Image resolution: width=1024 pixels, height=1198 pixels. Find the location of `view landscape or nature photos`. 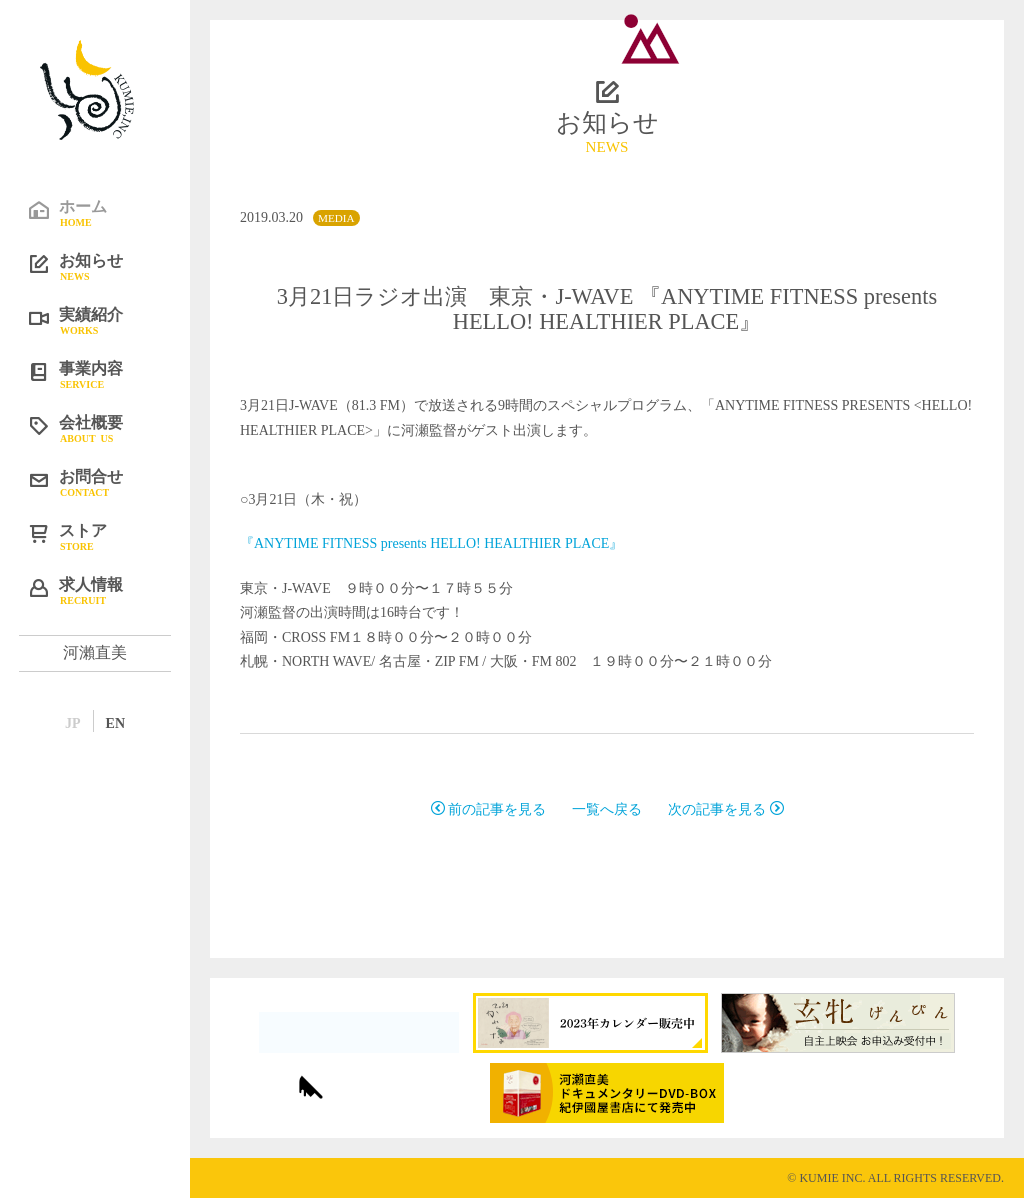

view landscape or nature photos is located at coordinates (649, 39).